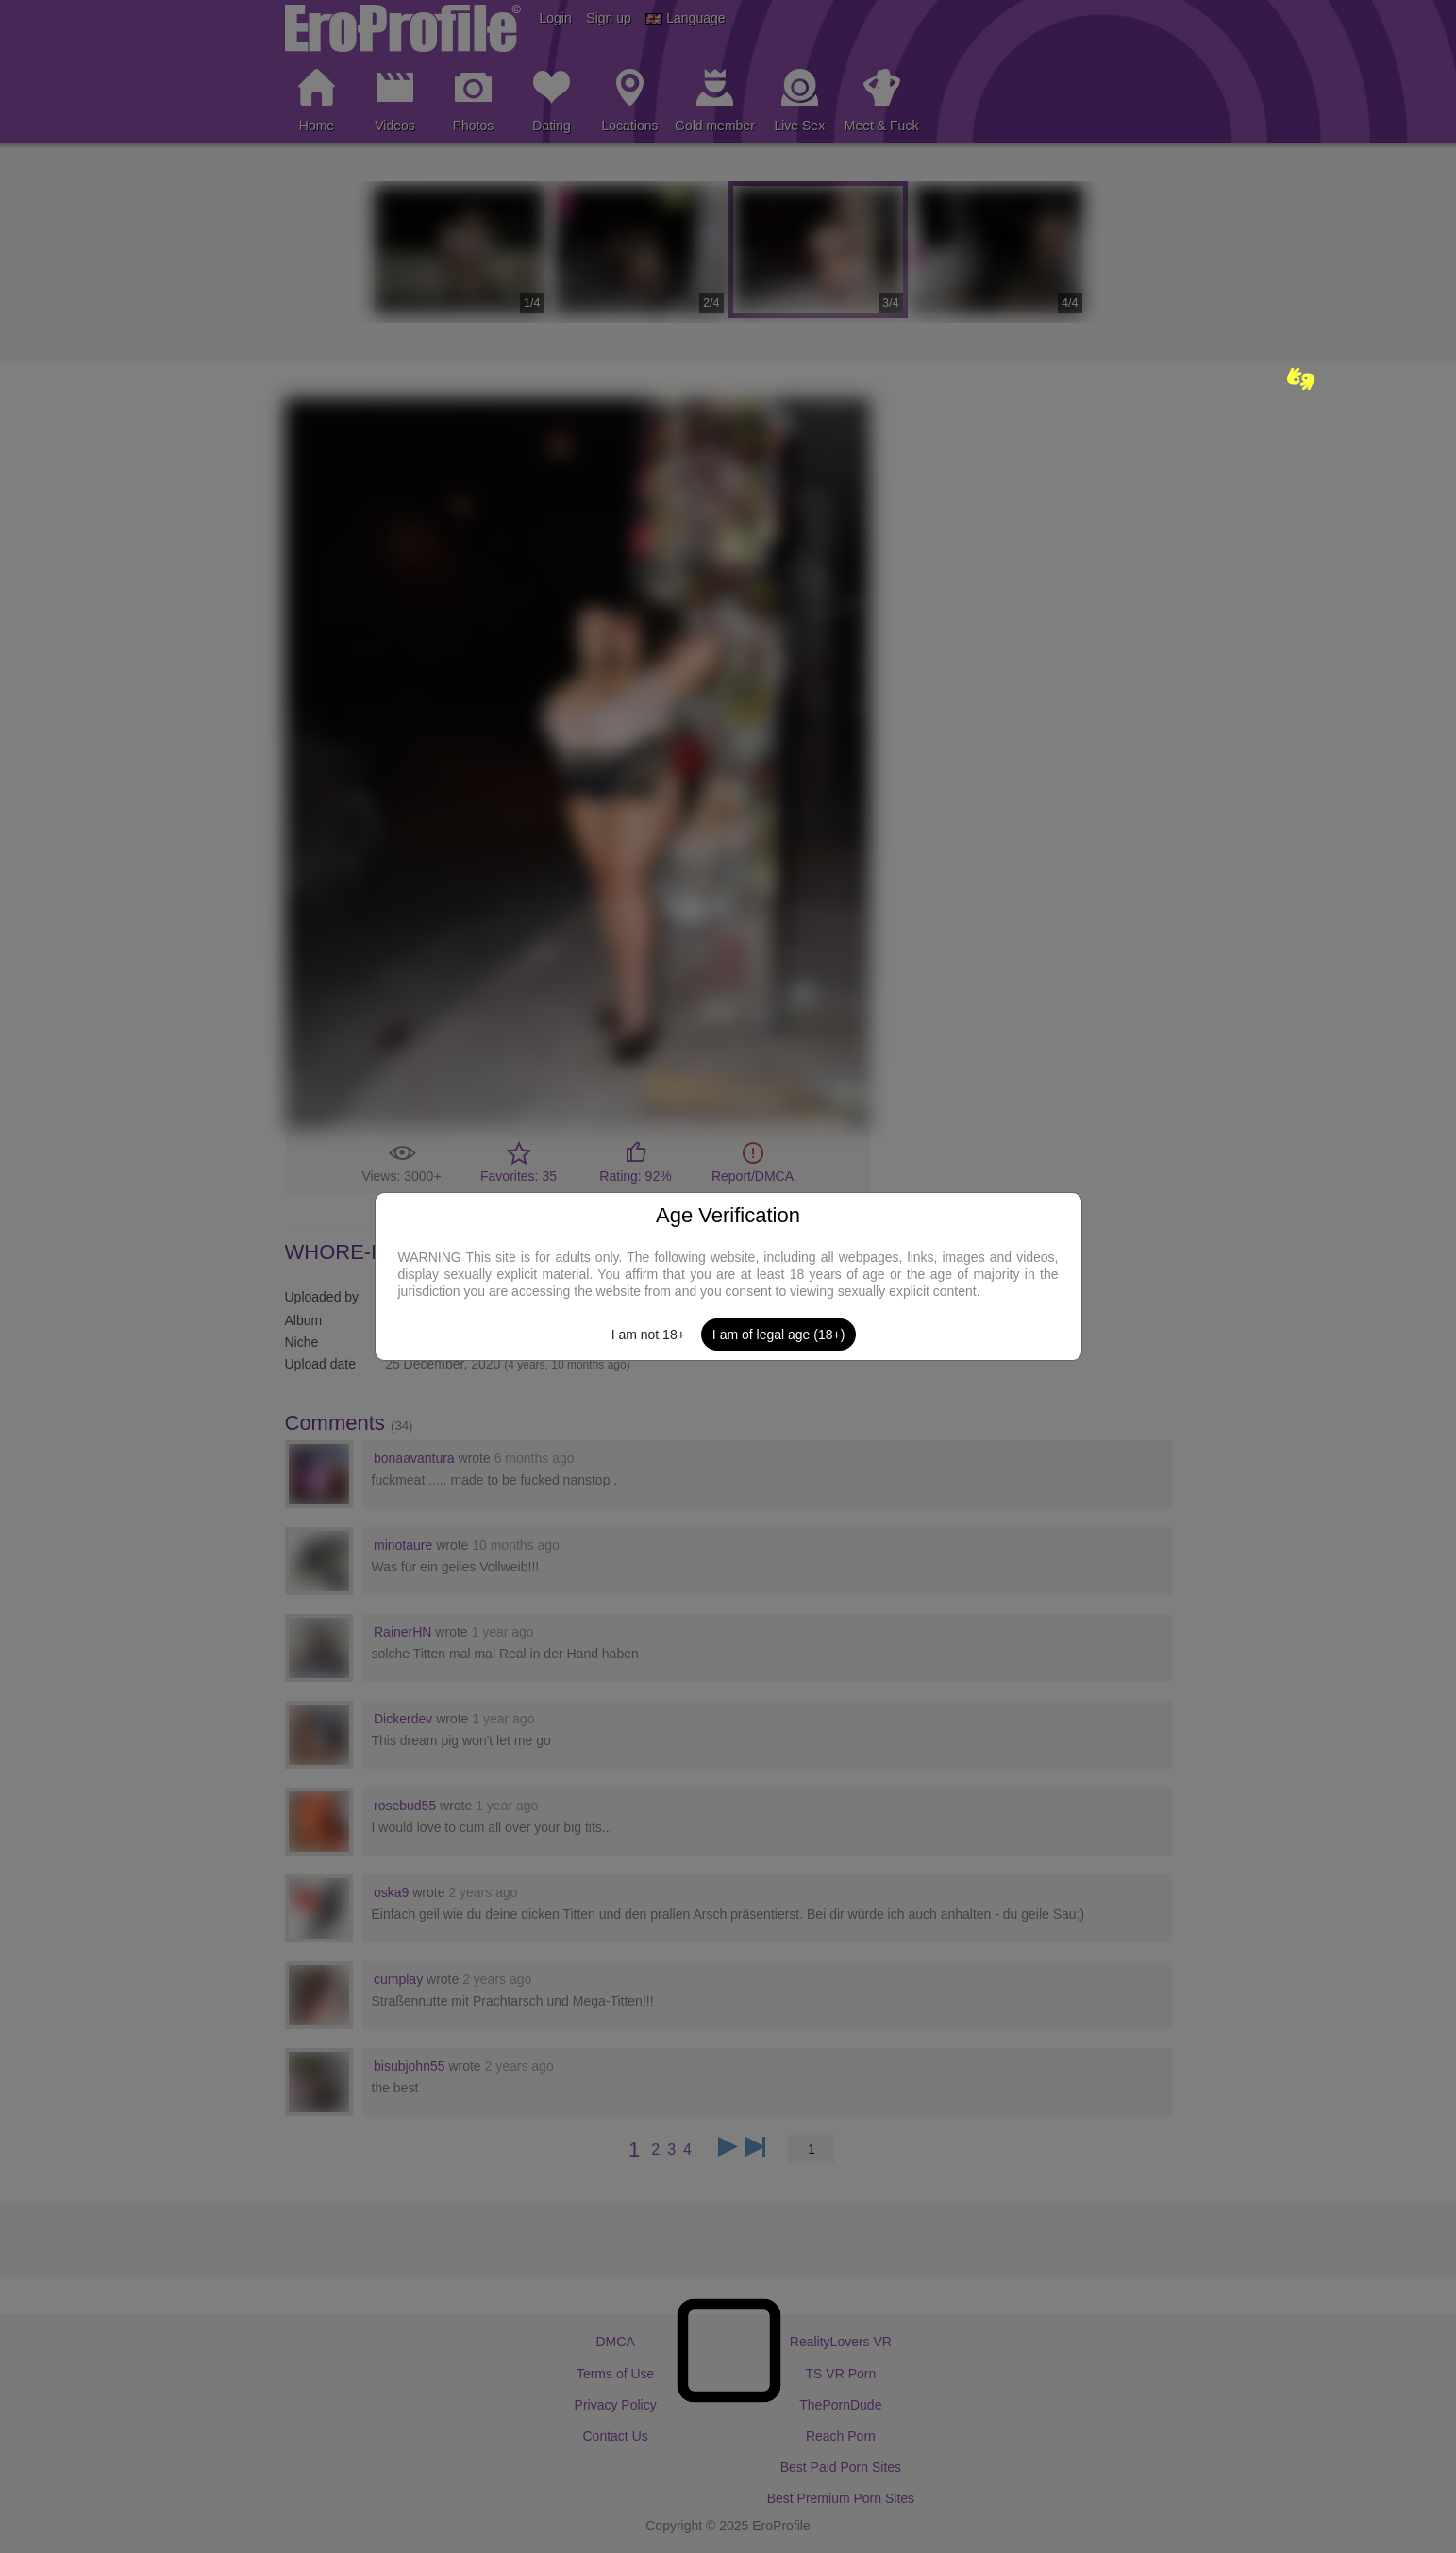  I want to click on enable ASL interpretation services, so click(1300, 378).